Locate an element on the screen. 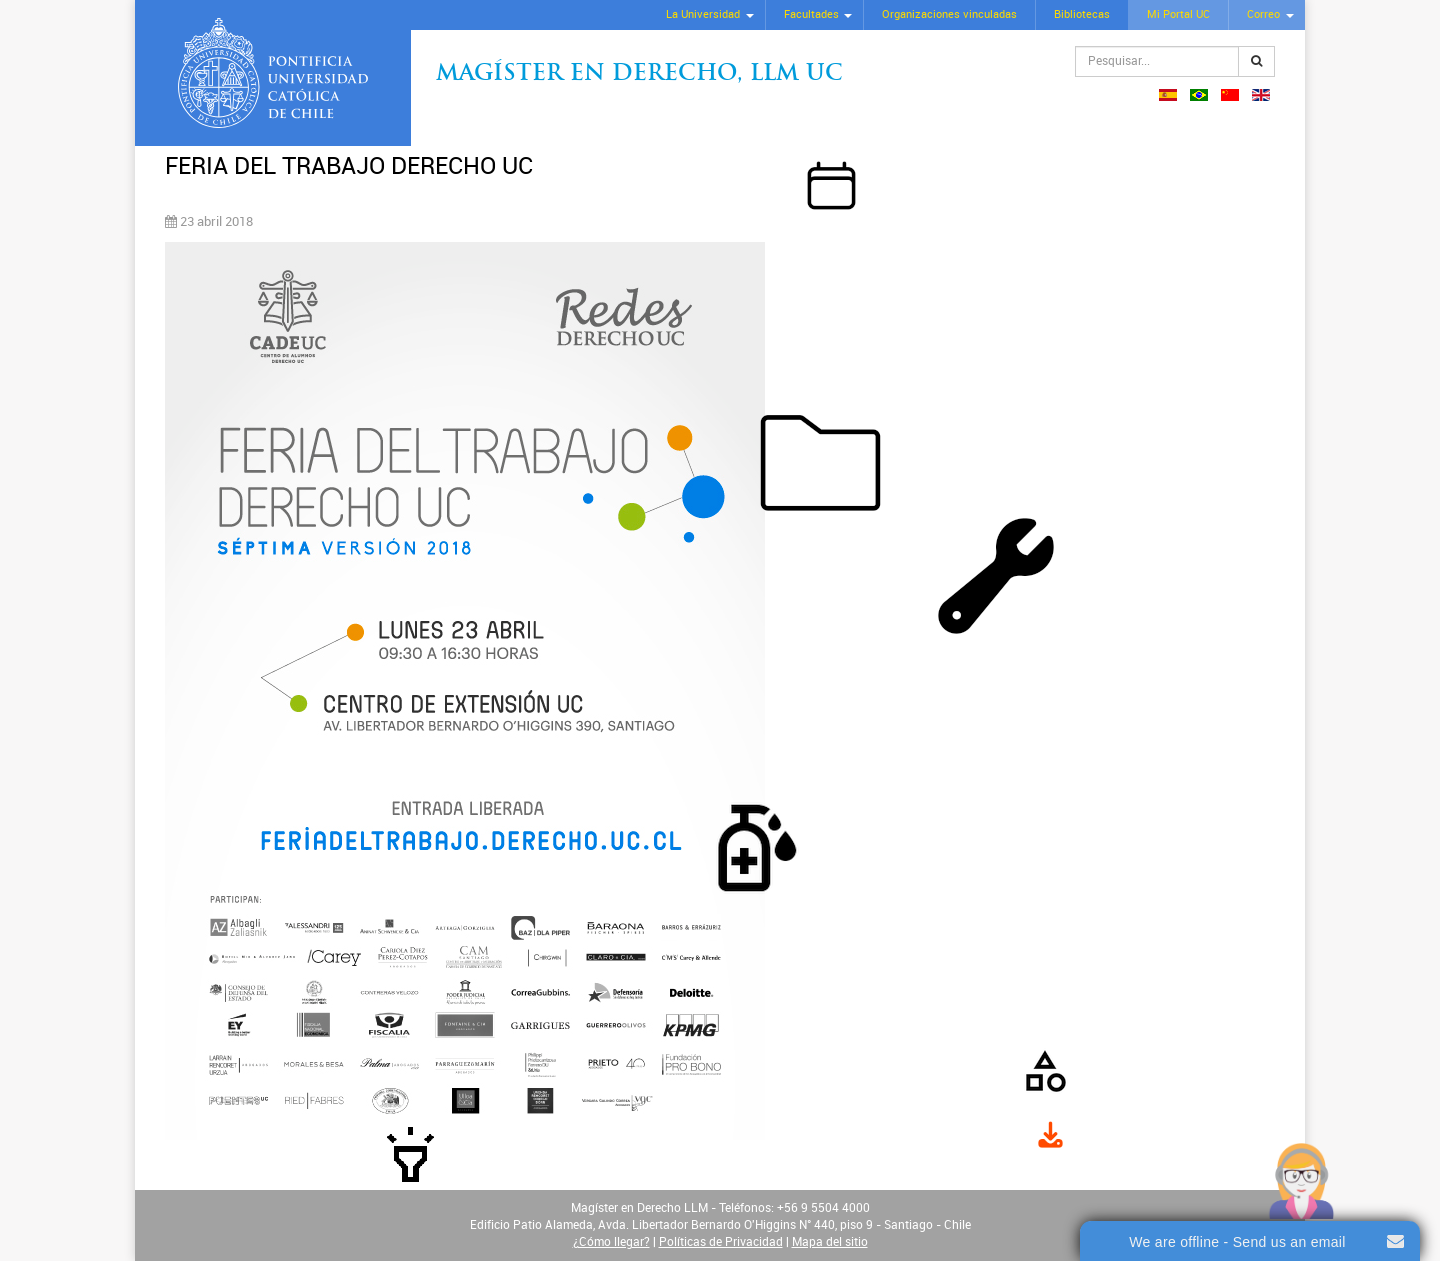 The width and height of the screenshot is (1440, 1261). open file folder is located at coordinates (820, 460).